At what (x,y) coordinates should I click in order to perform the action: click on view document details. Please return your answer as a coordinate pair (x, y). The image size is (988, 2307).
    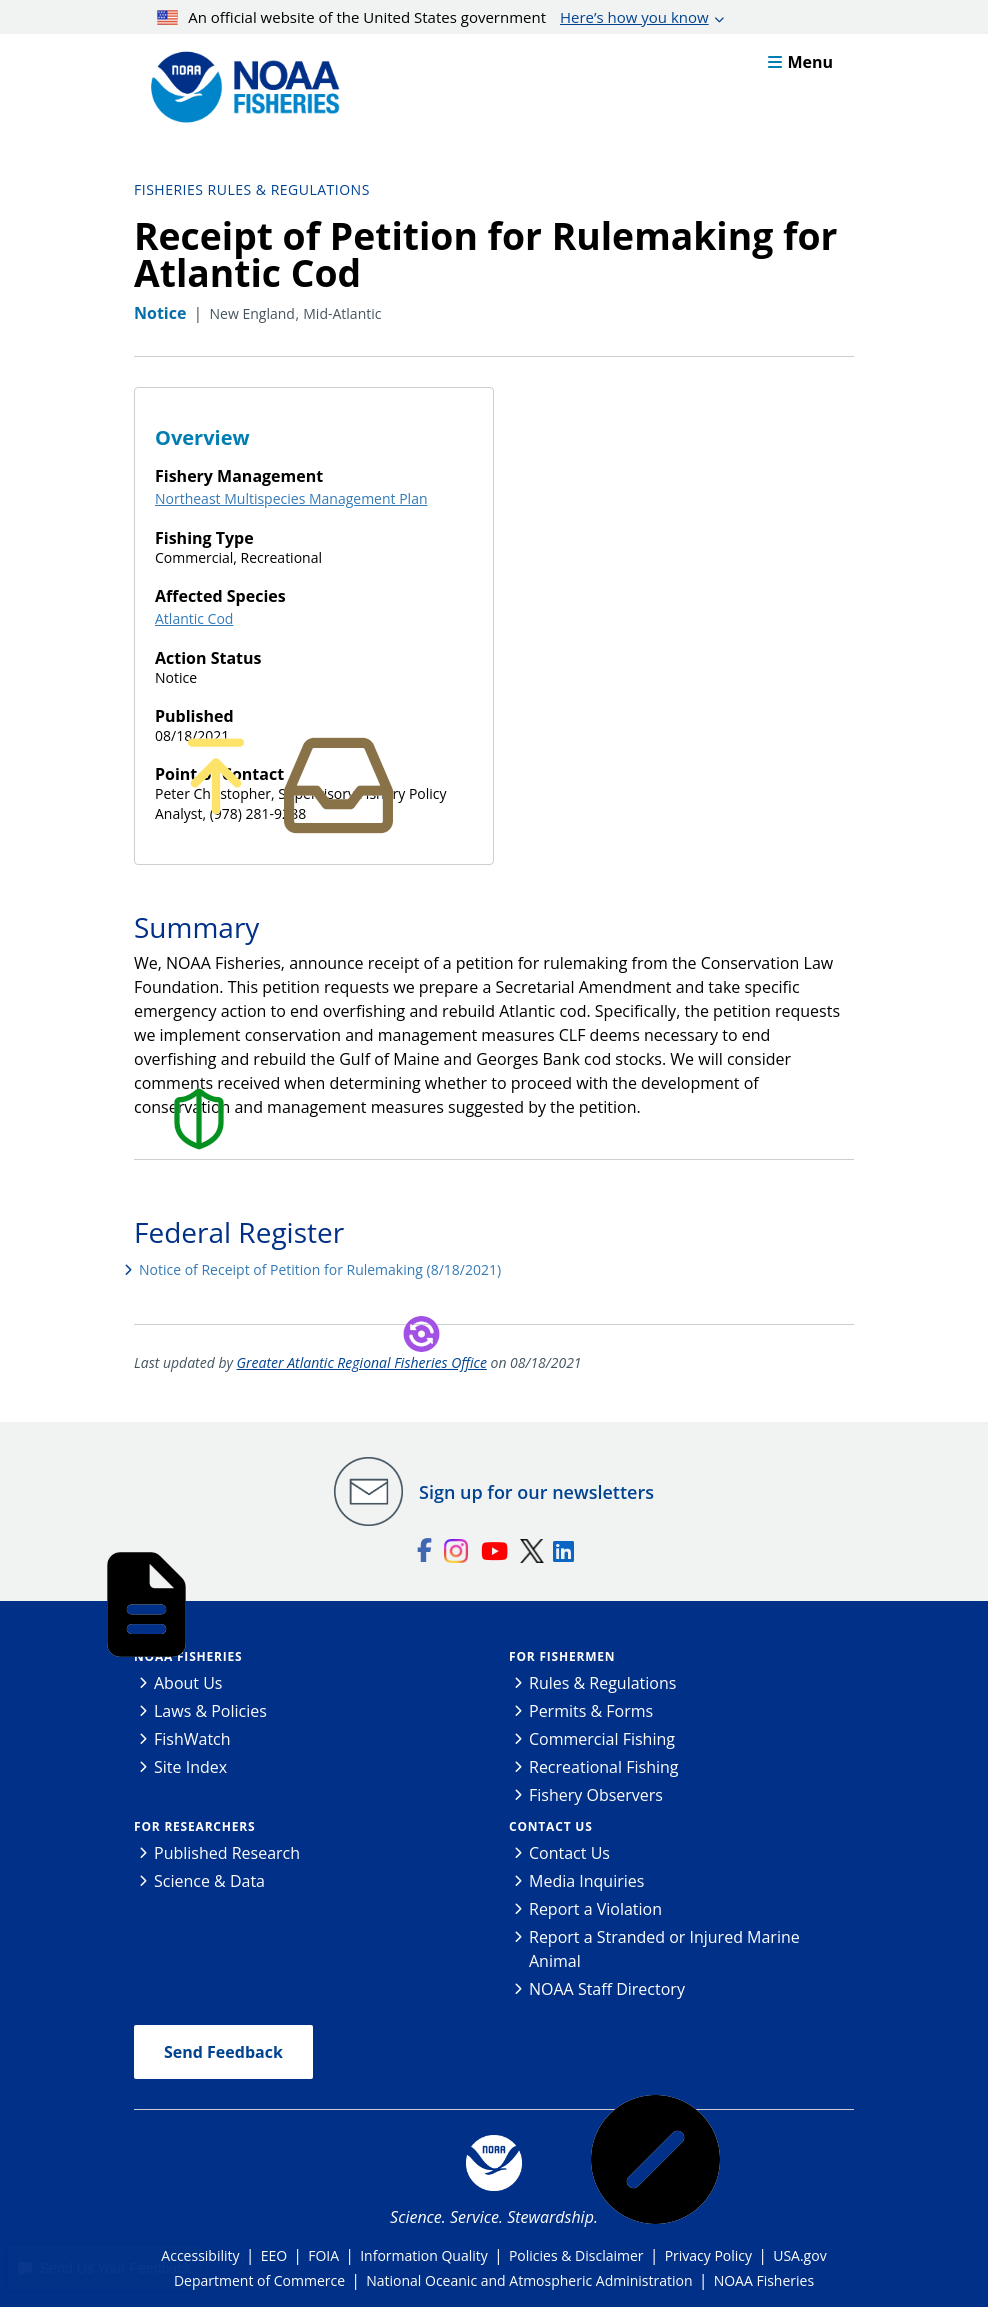
    Looking at the image, I should click on (146, 1604).